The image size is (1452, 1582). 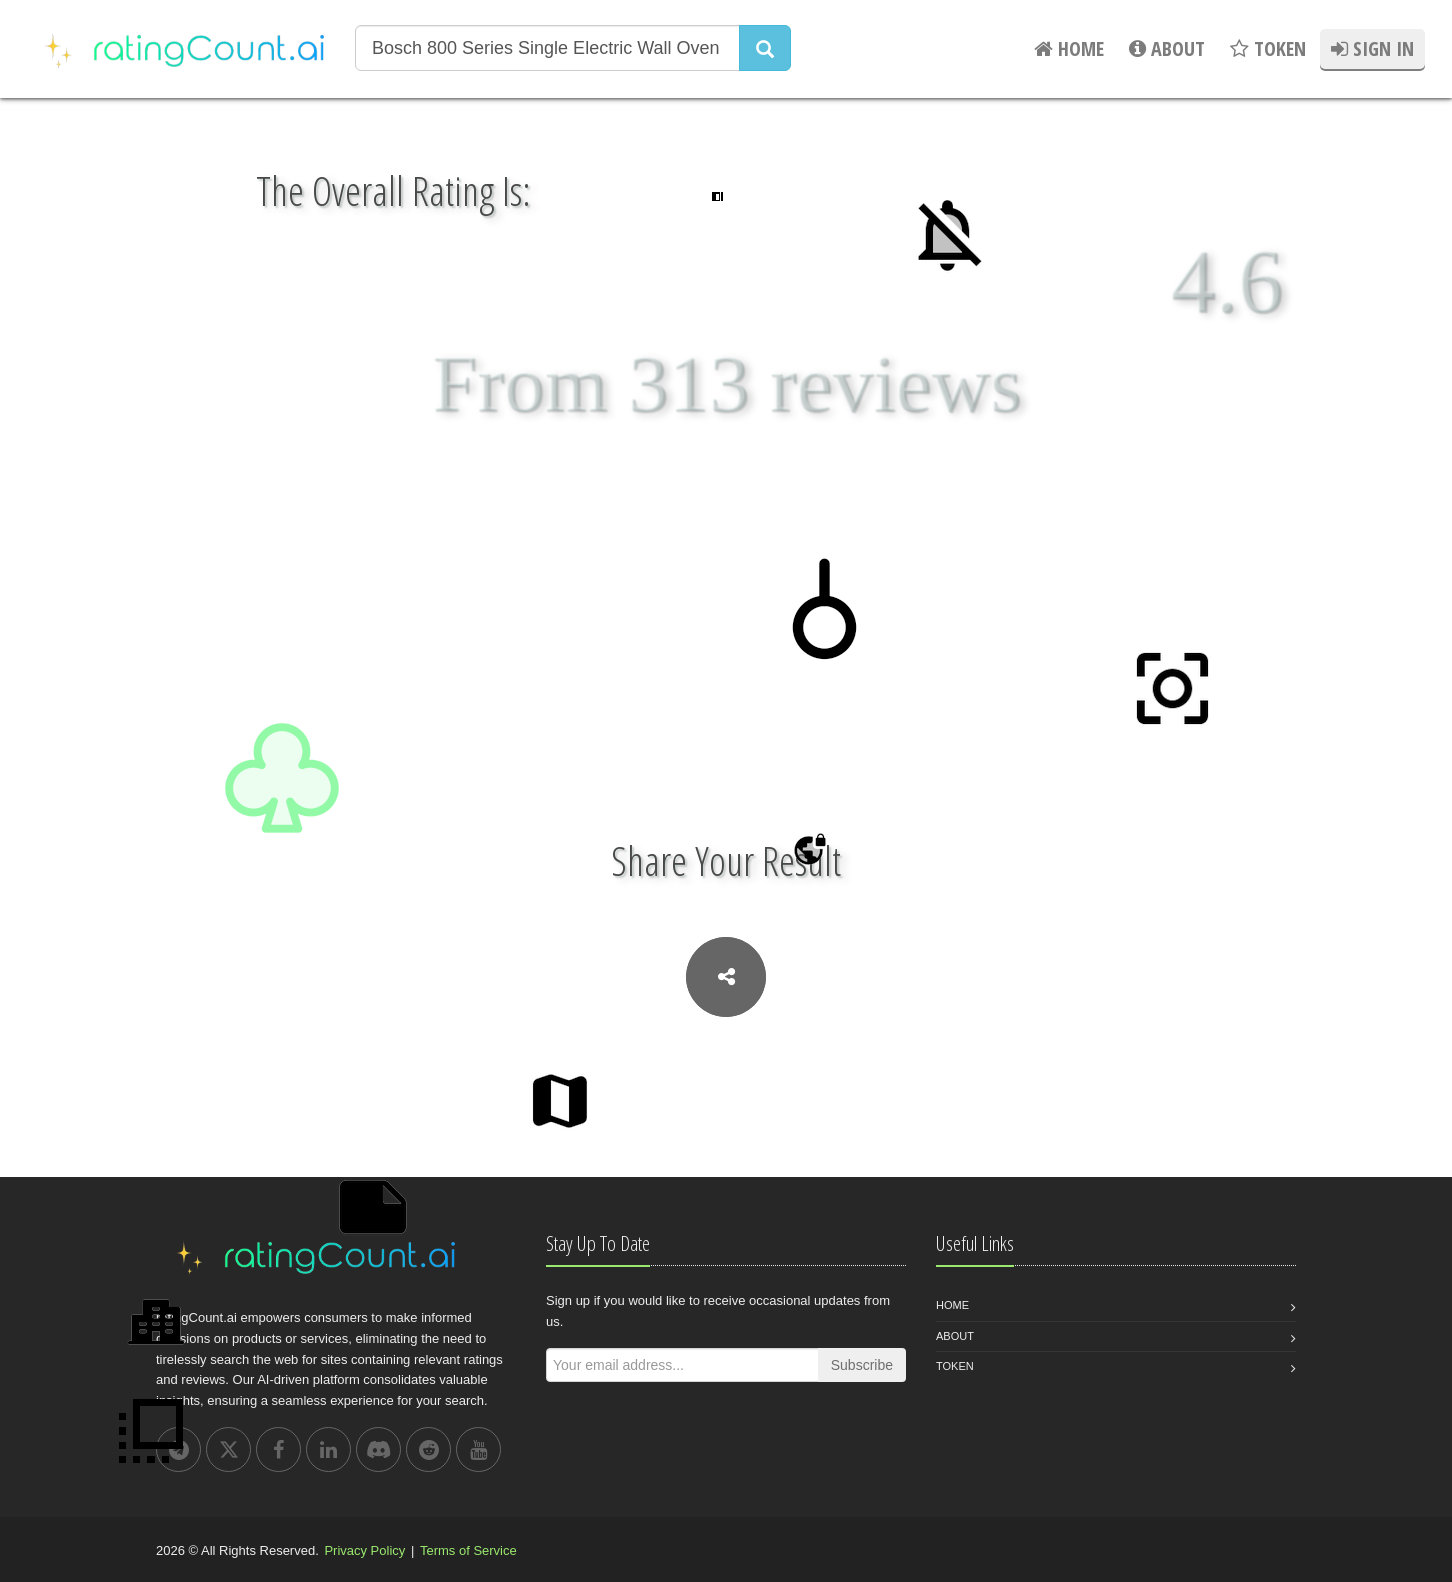 What do you see at coordinates (560, 1101) in the screenshot?
I see `open map view` at bounding box center [560, 1101].